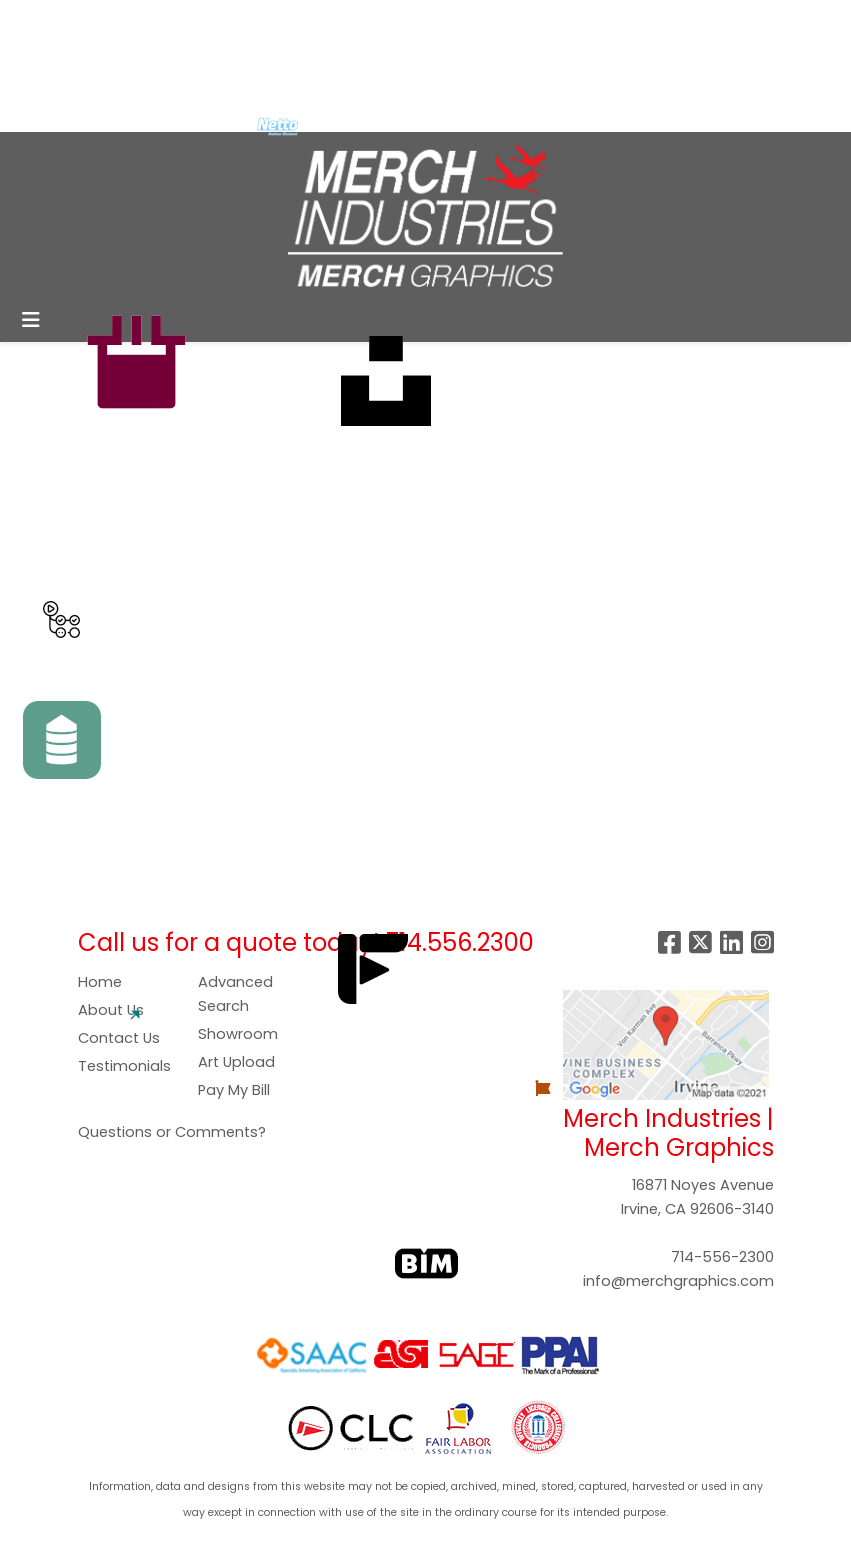  I want to click on open unsplash to browse stock photos, so click(386, 381).